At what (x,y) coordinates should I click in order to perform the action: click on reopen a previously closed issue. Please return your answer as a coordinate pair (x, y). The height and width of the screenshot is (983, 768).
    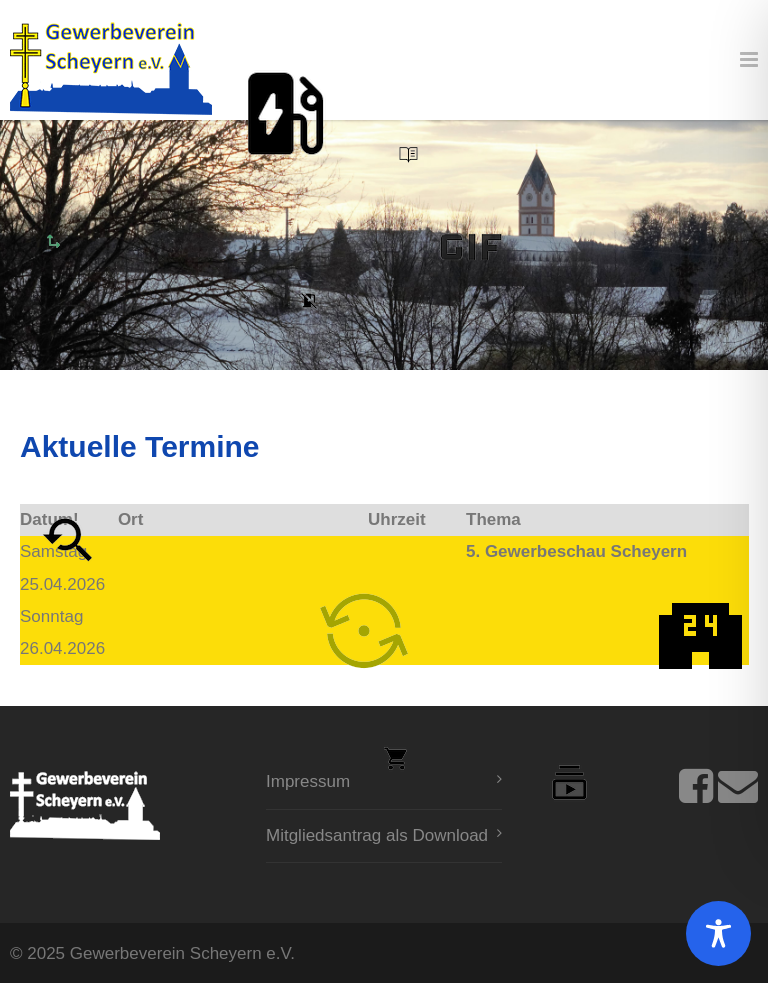
    Looking at the image, I should click on (365, 633).